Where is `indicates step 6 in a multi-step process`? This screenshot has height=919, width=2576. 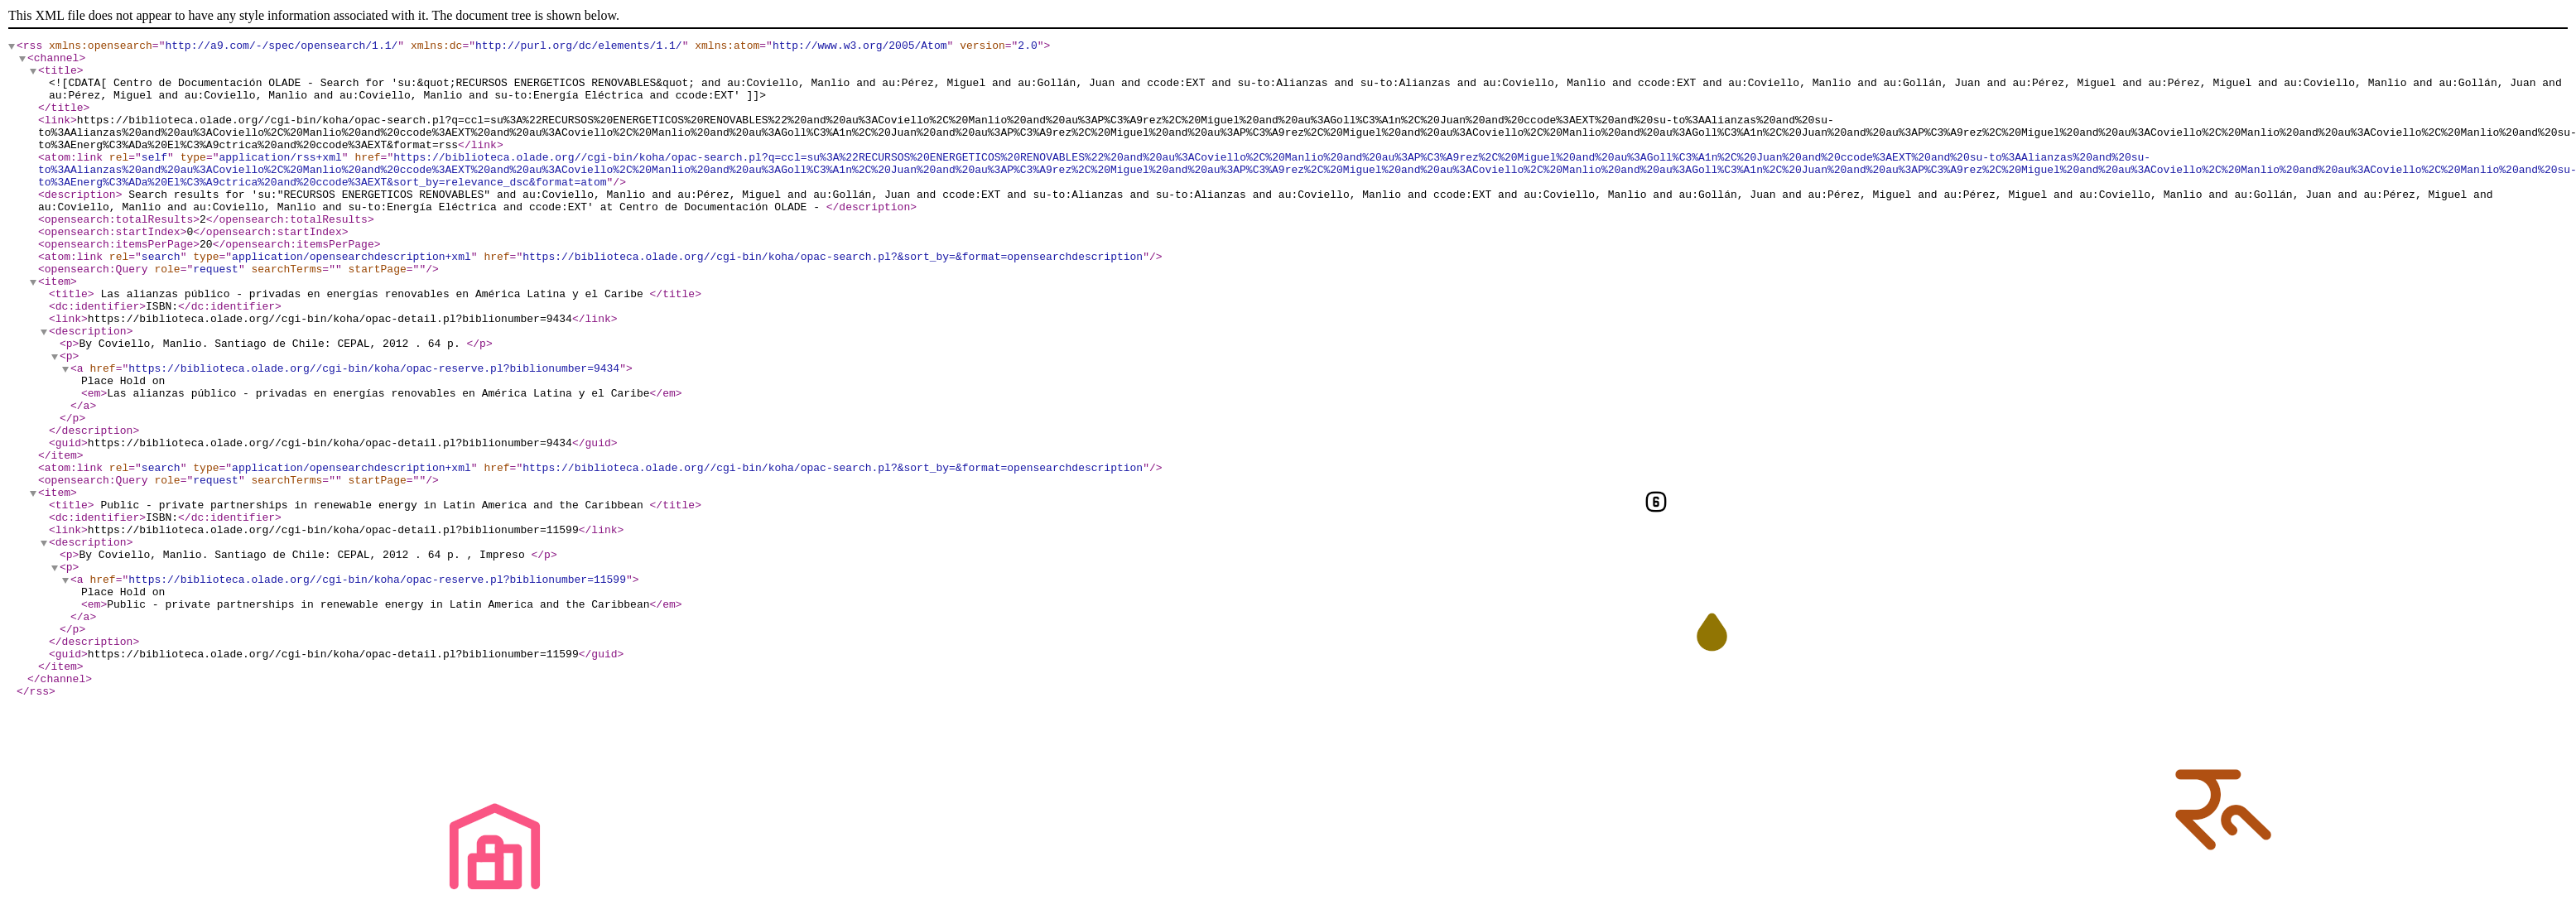
indicates step 6 in a multi-step process is located at coordinates (1656, 502).